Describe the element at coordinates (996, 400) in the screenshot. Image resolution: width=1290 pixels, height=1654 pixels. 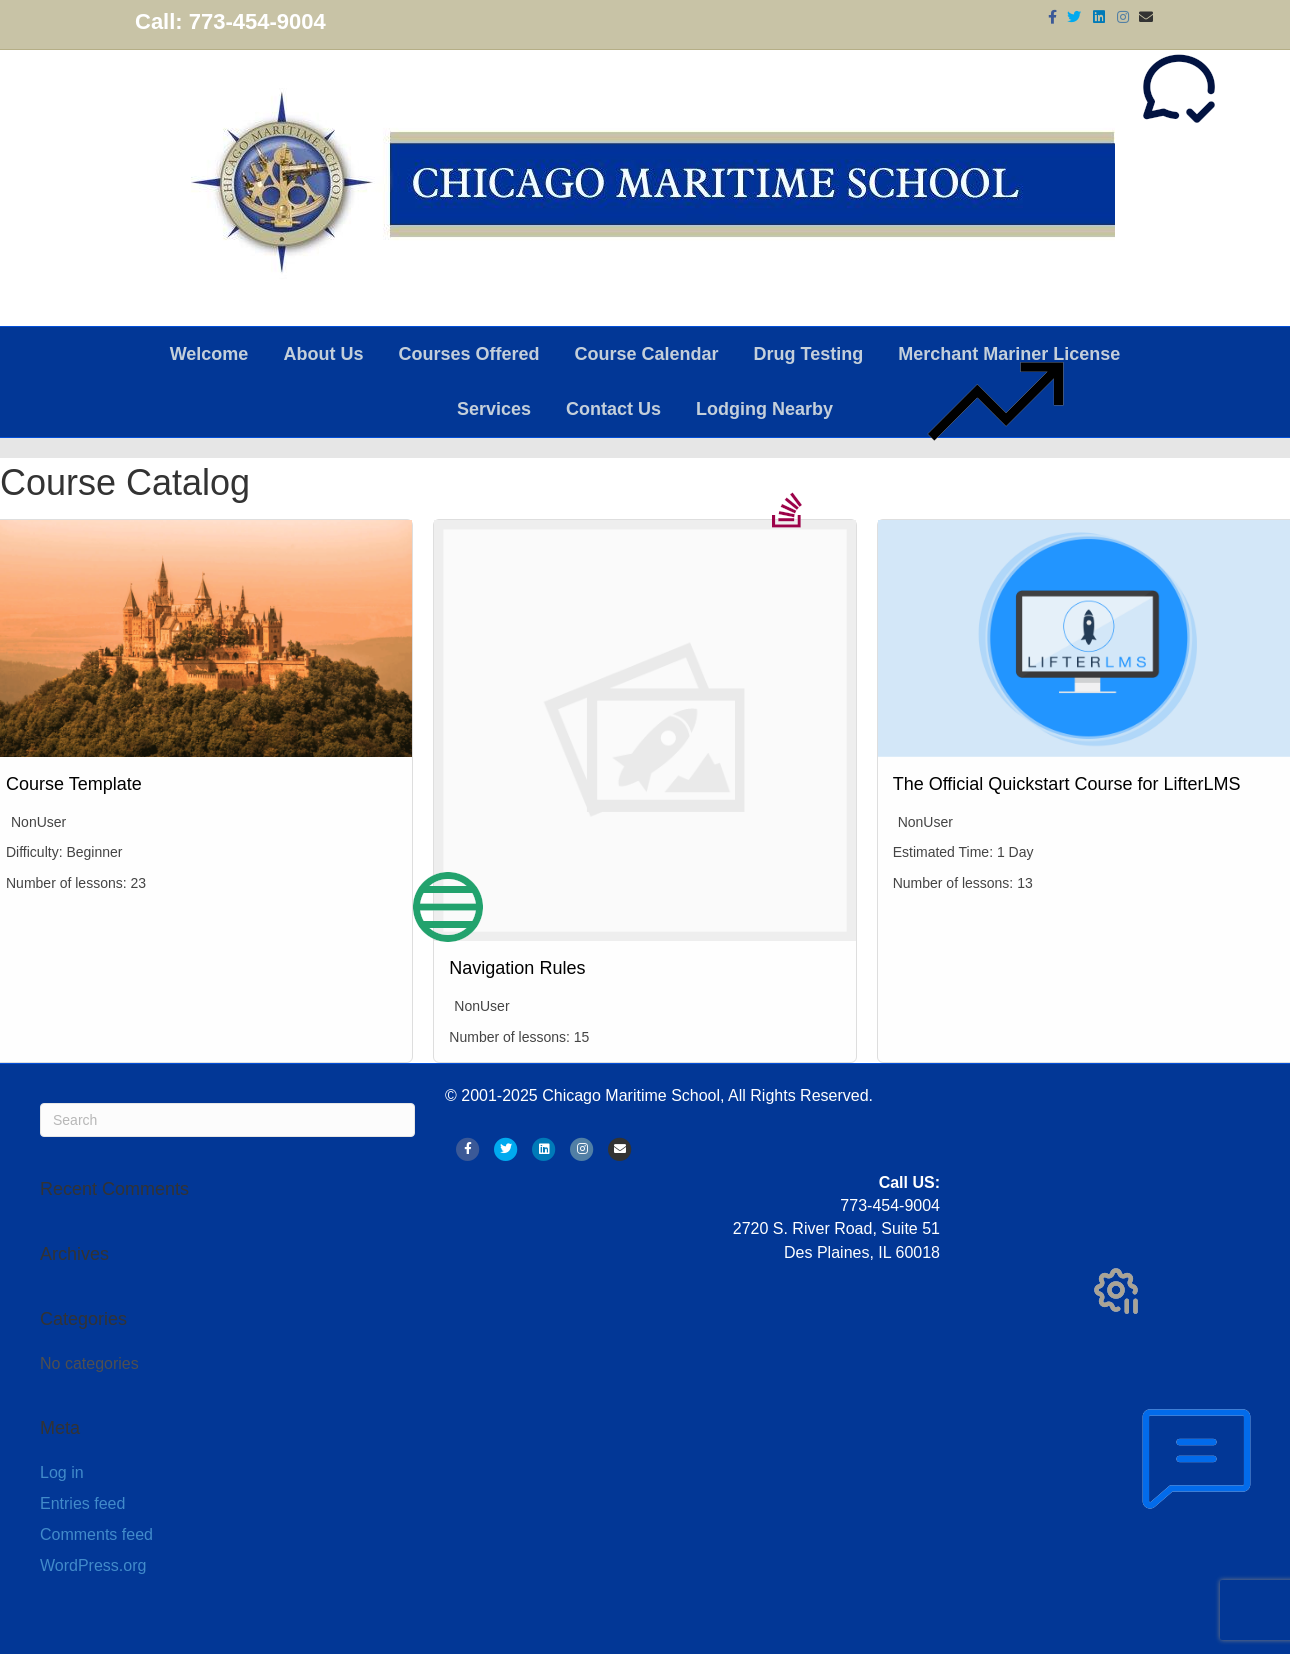
I see `view trending or popular content` at that location.